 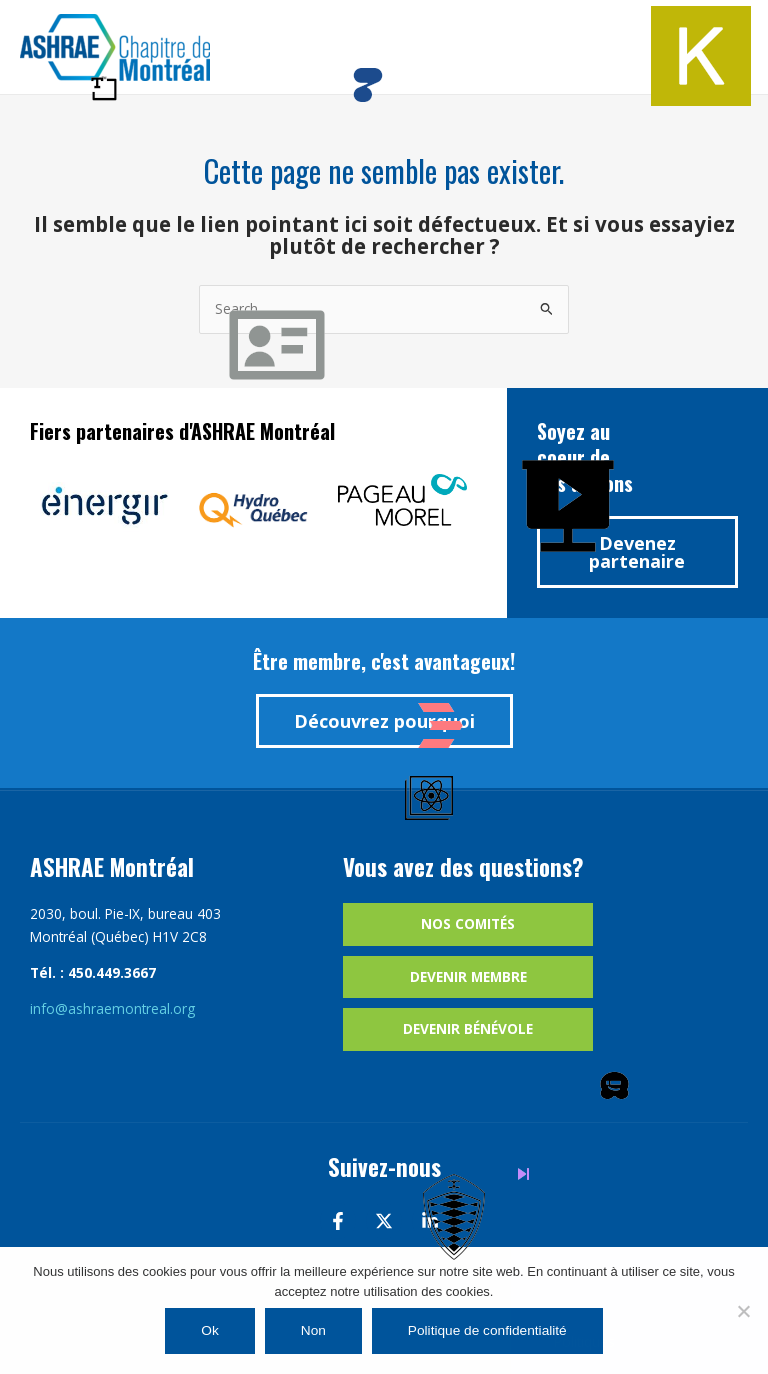 What do you see at coordinates (614, 1085) in the screenshot?
I see `visit wpbeginner wordpress tutorials` at bounding box center [614, 1085].